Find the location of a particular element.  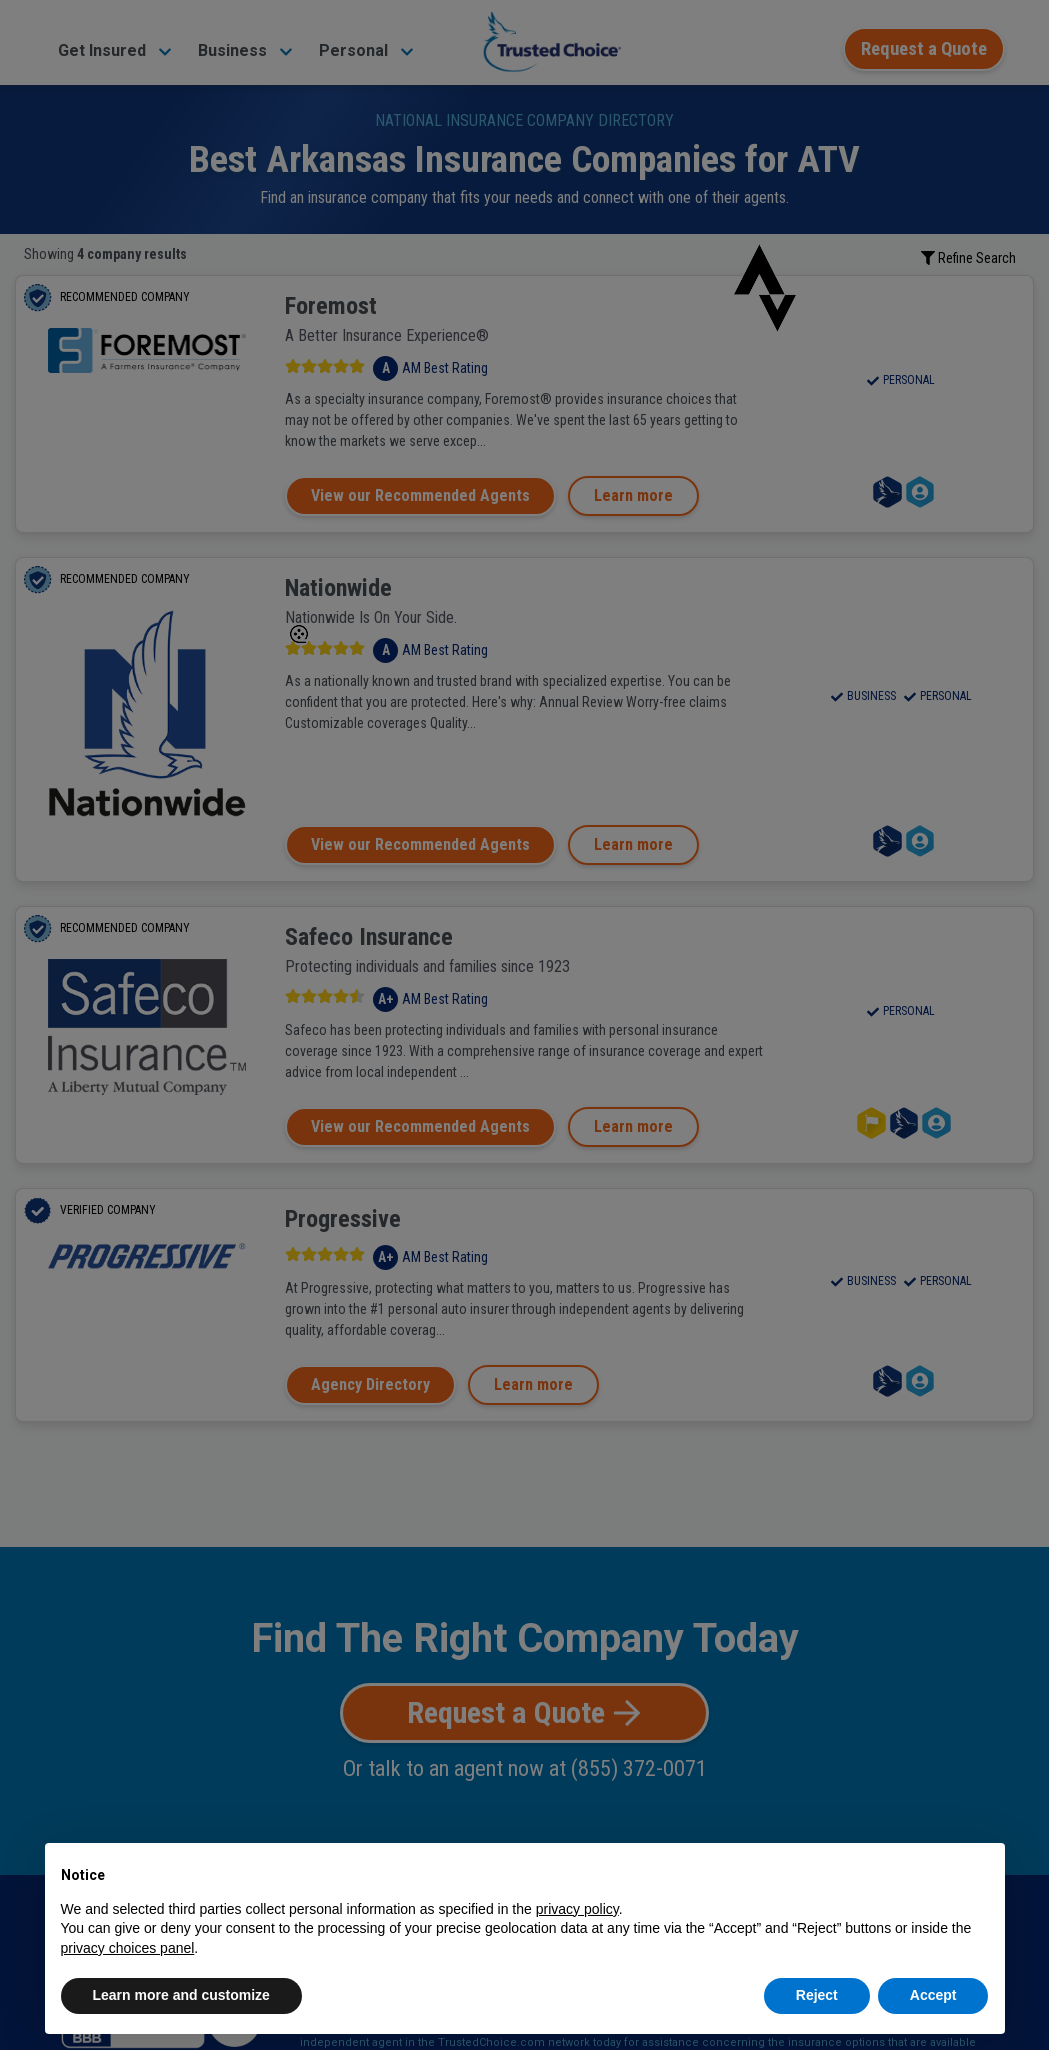

open the Strava app is located at coordinates (765, 288).